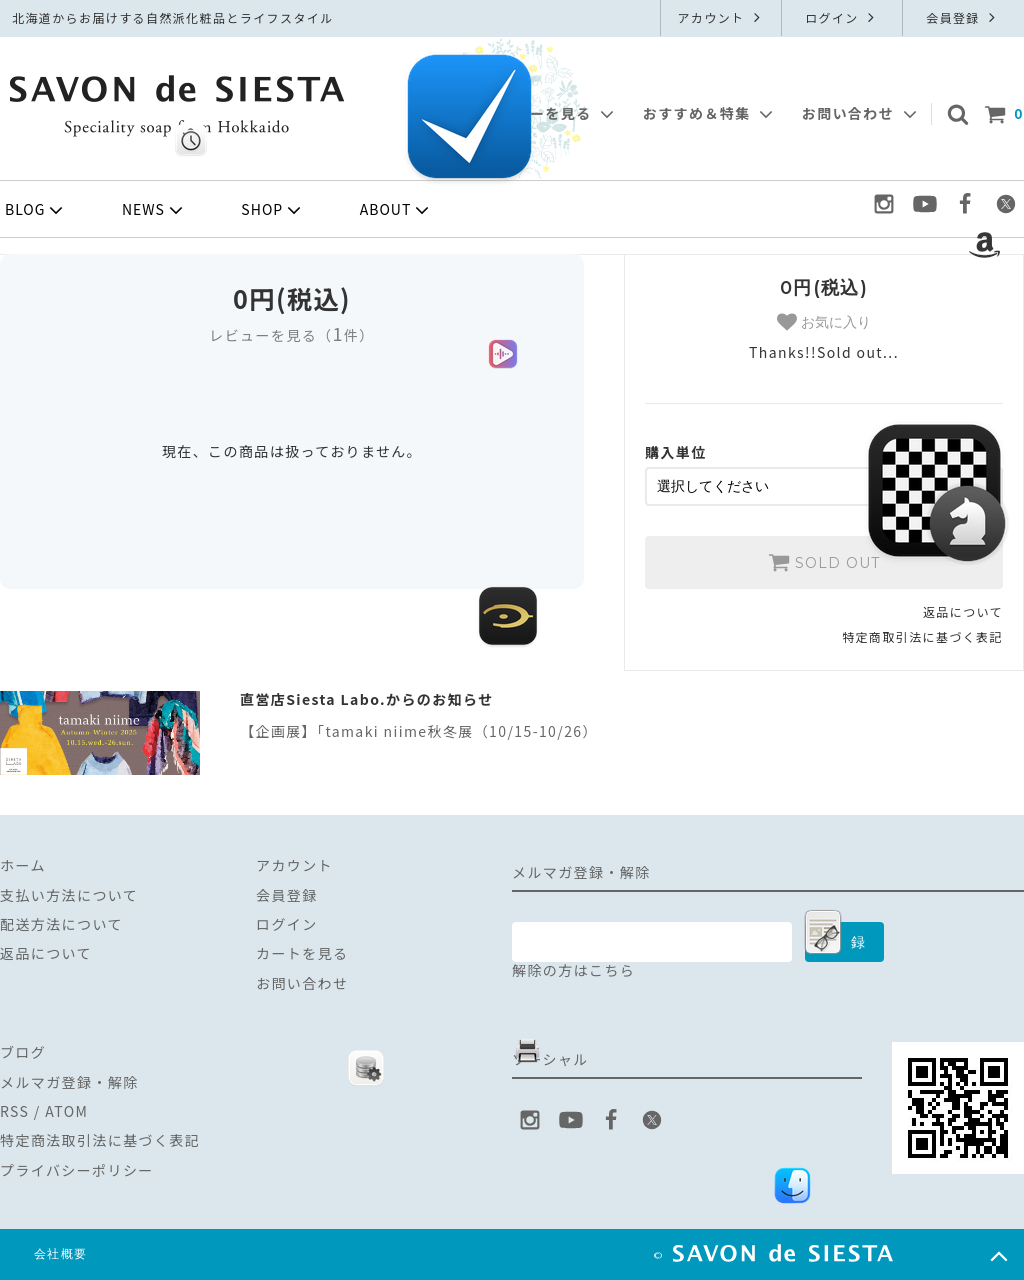 The height and width of the screenshot is (1280, 1024). Describe the element at coordinates (527, 1050) in the screenshot. I see `access printer settings and preferences` at that location.